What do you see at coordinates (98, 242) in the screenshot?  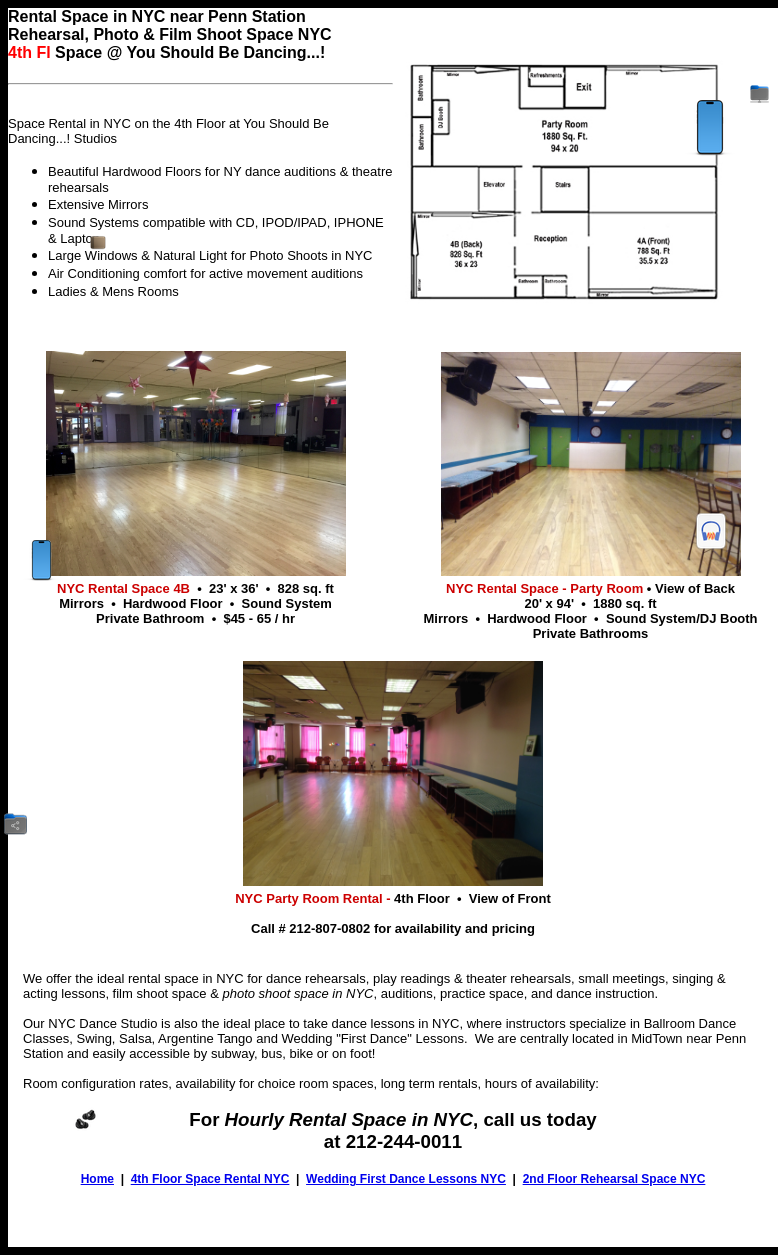 I see `access desktop folder or files` at bounding box center [98, 242].